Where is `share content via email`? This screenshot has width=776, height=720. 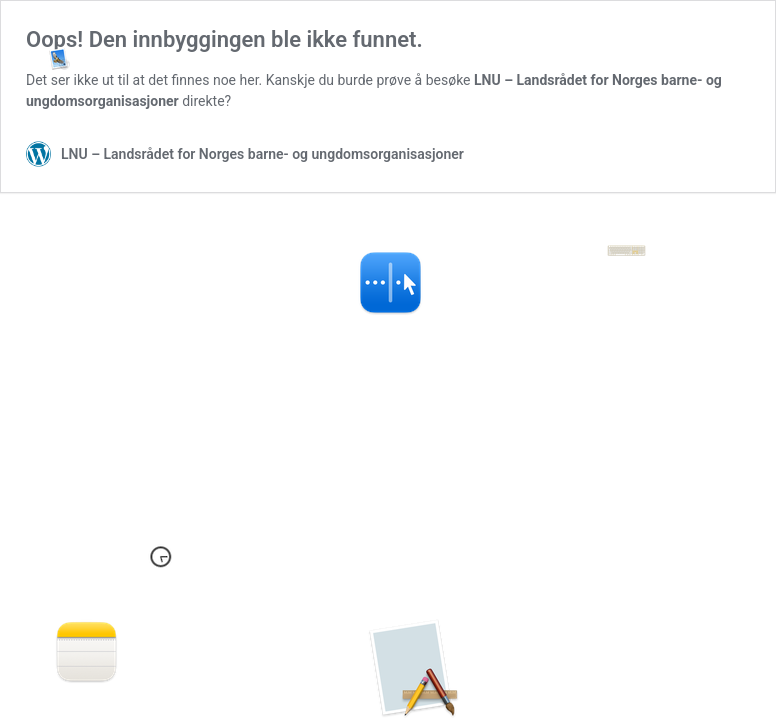
share content via email is located at coordinates (58, 58).